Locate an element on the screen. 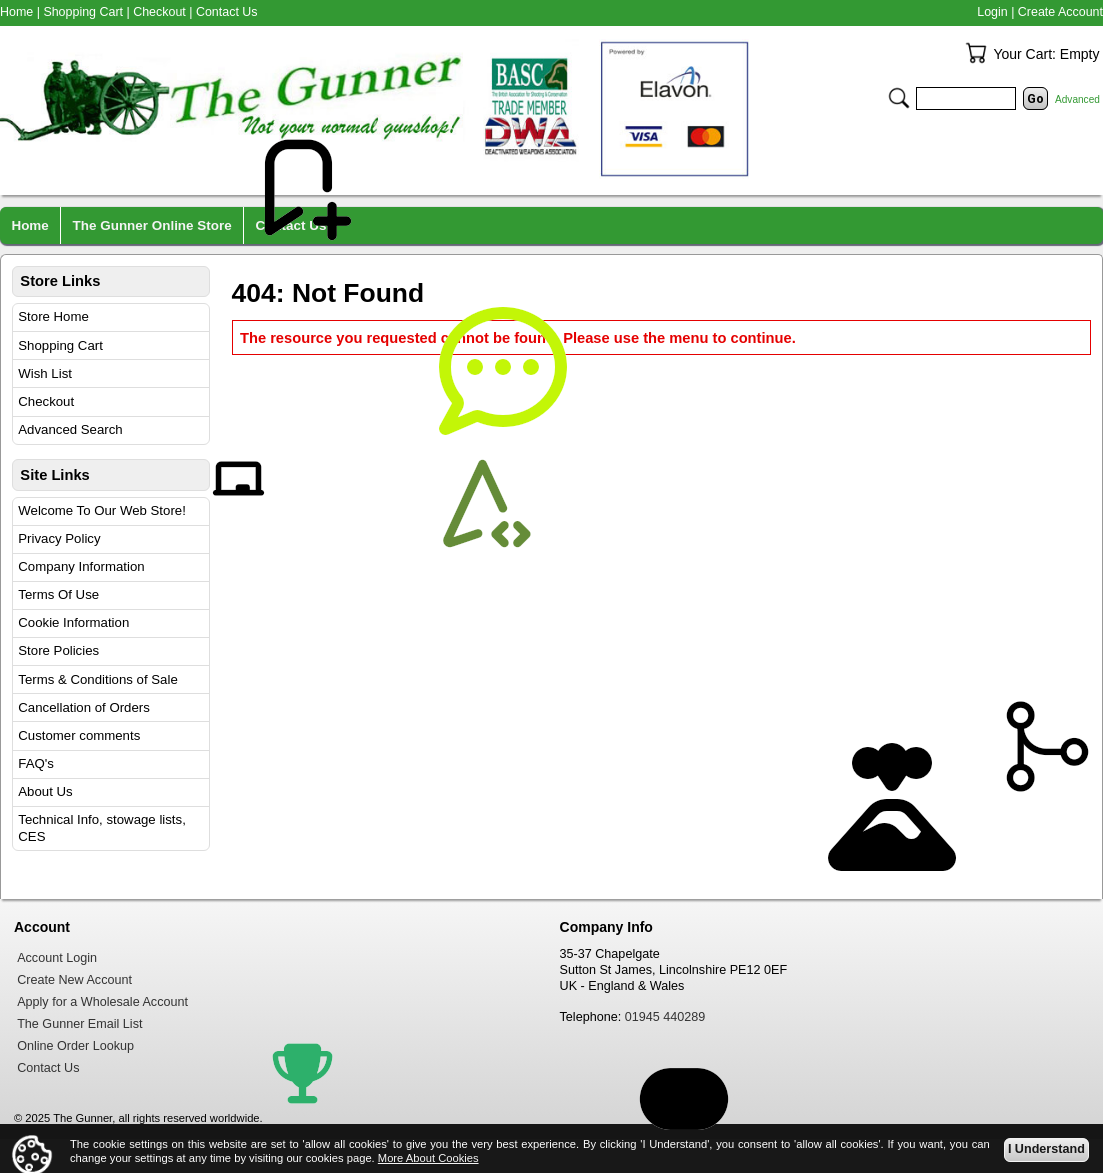 The width and height of the screenshot is (1103, 1173). access navigation code or routing scripts is located at coordinates (482, 503).